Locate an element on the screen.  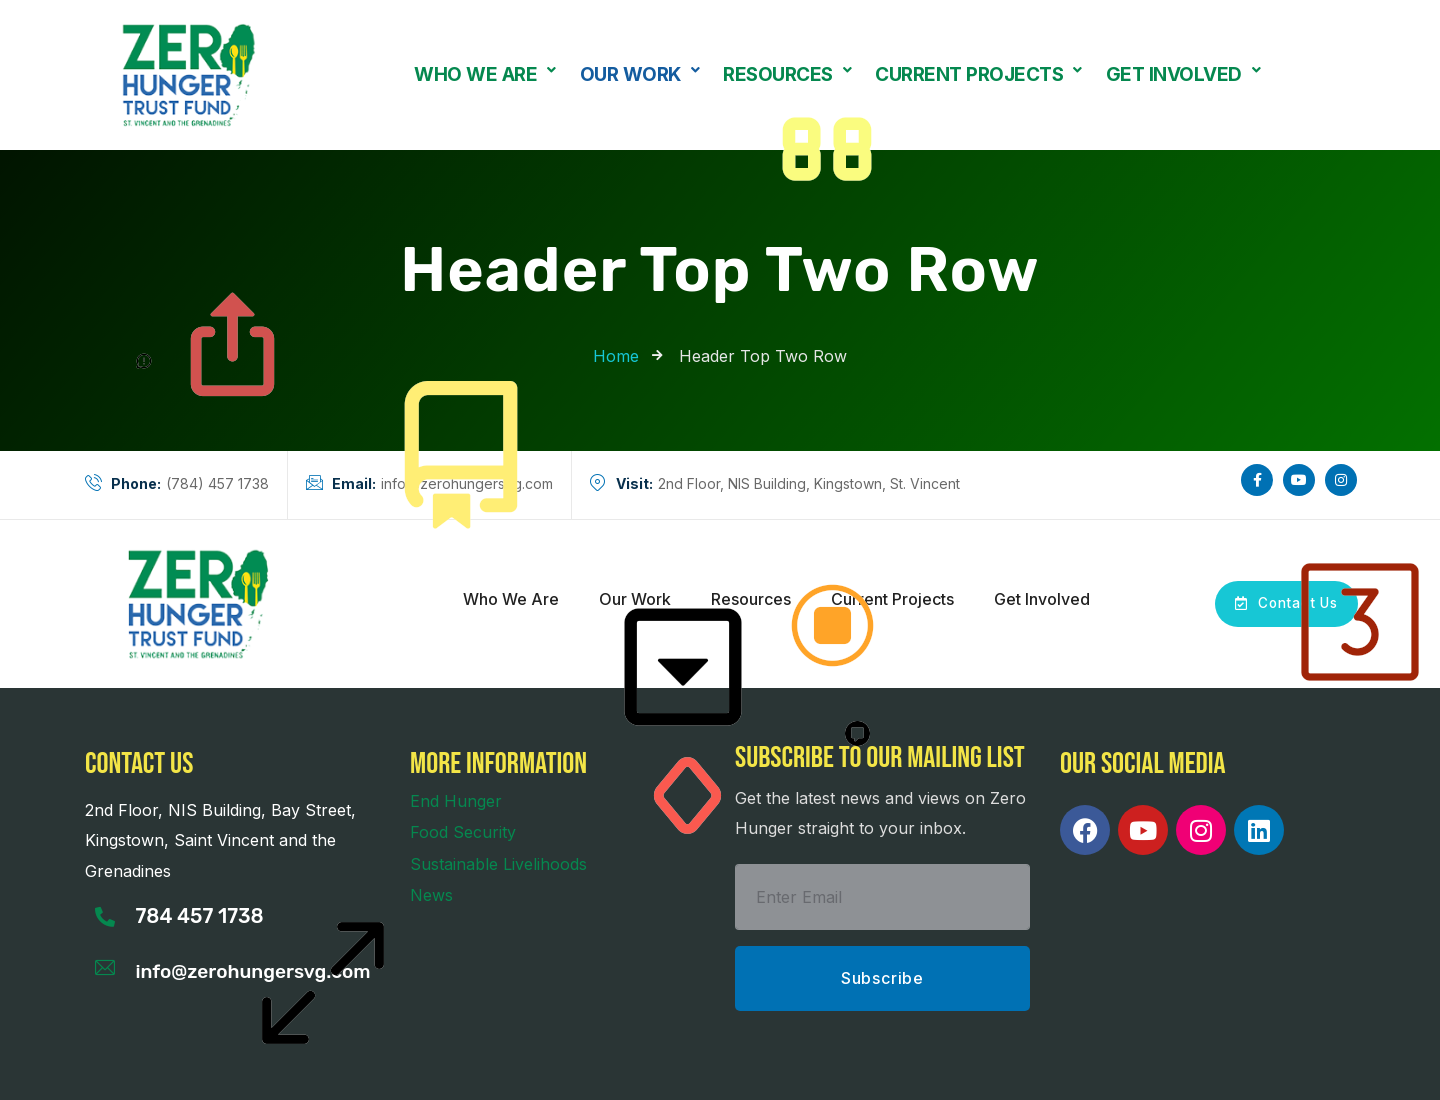
message with a warning or alert is located at coordinates (144, 361).